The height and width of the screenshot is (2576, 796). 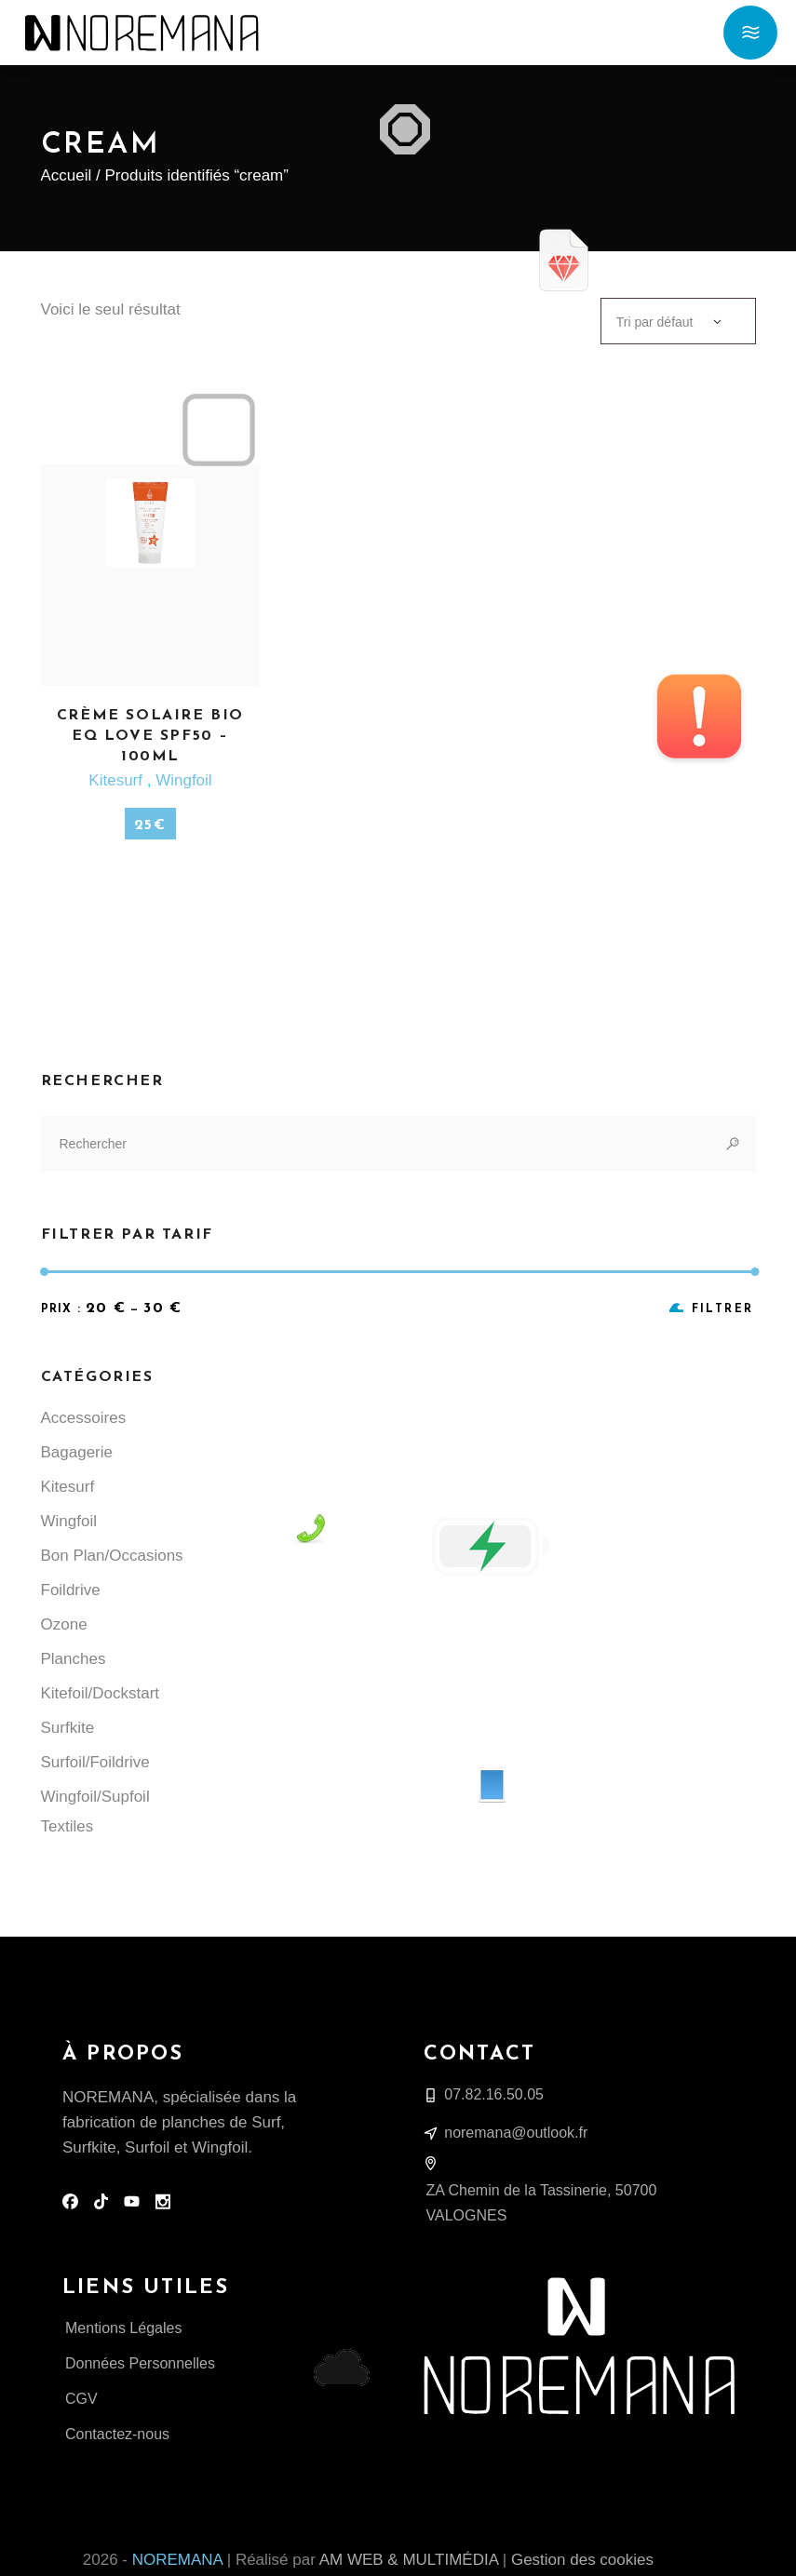 I want to click on access iCloud storage in sidebar, so click(x=342, y=2368).